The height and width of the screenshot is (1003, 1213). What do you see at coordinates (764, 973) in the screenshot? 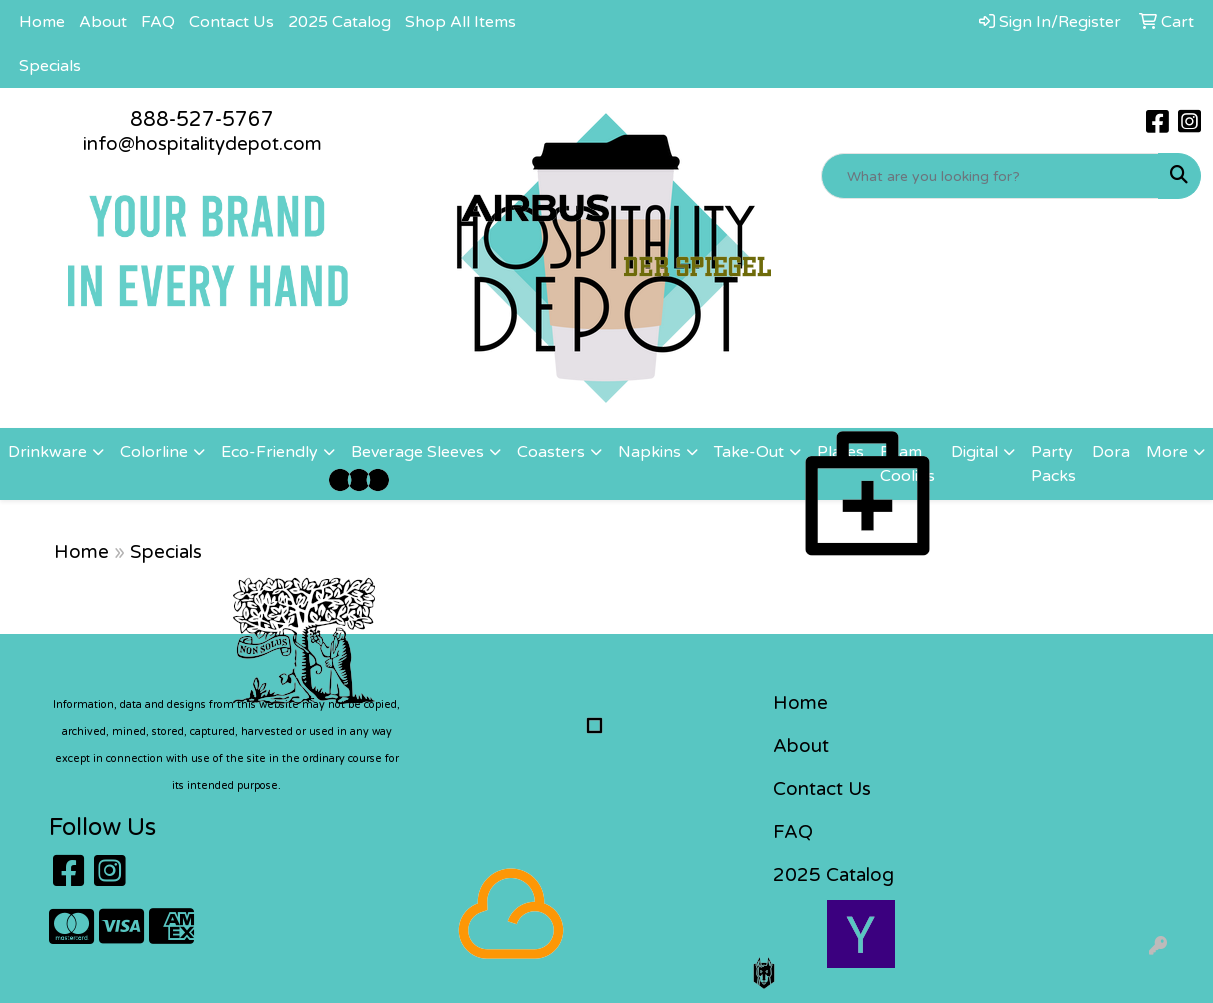
I see `access Snyk security dashboard` at bounding box center [764, 973].